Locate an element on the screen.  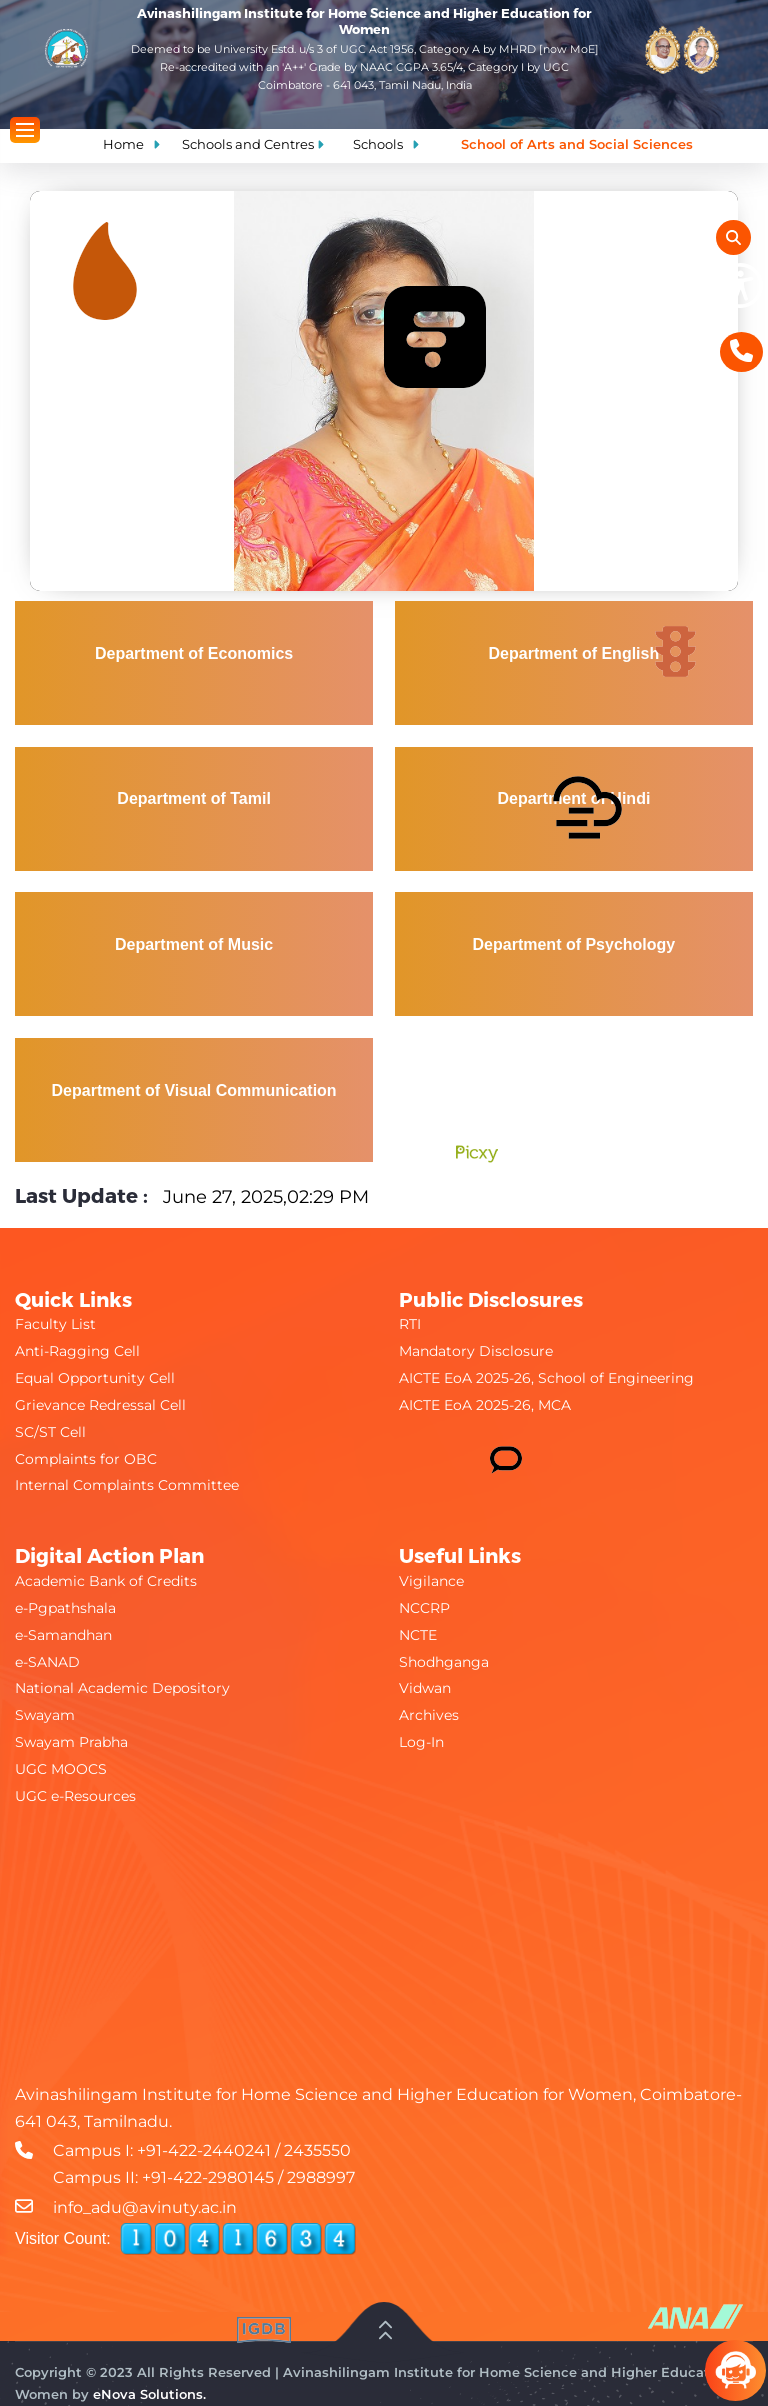
open the Folo app is located at coordinates (435, 337).